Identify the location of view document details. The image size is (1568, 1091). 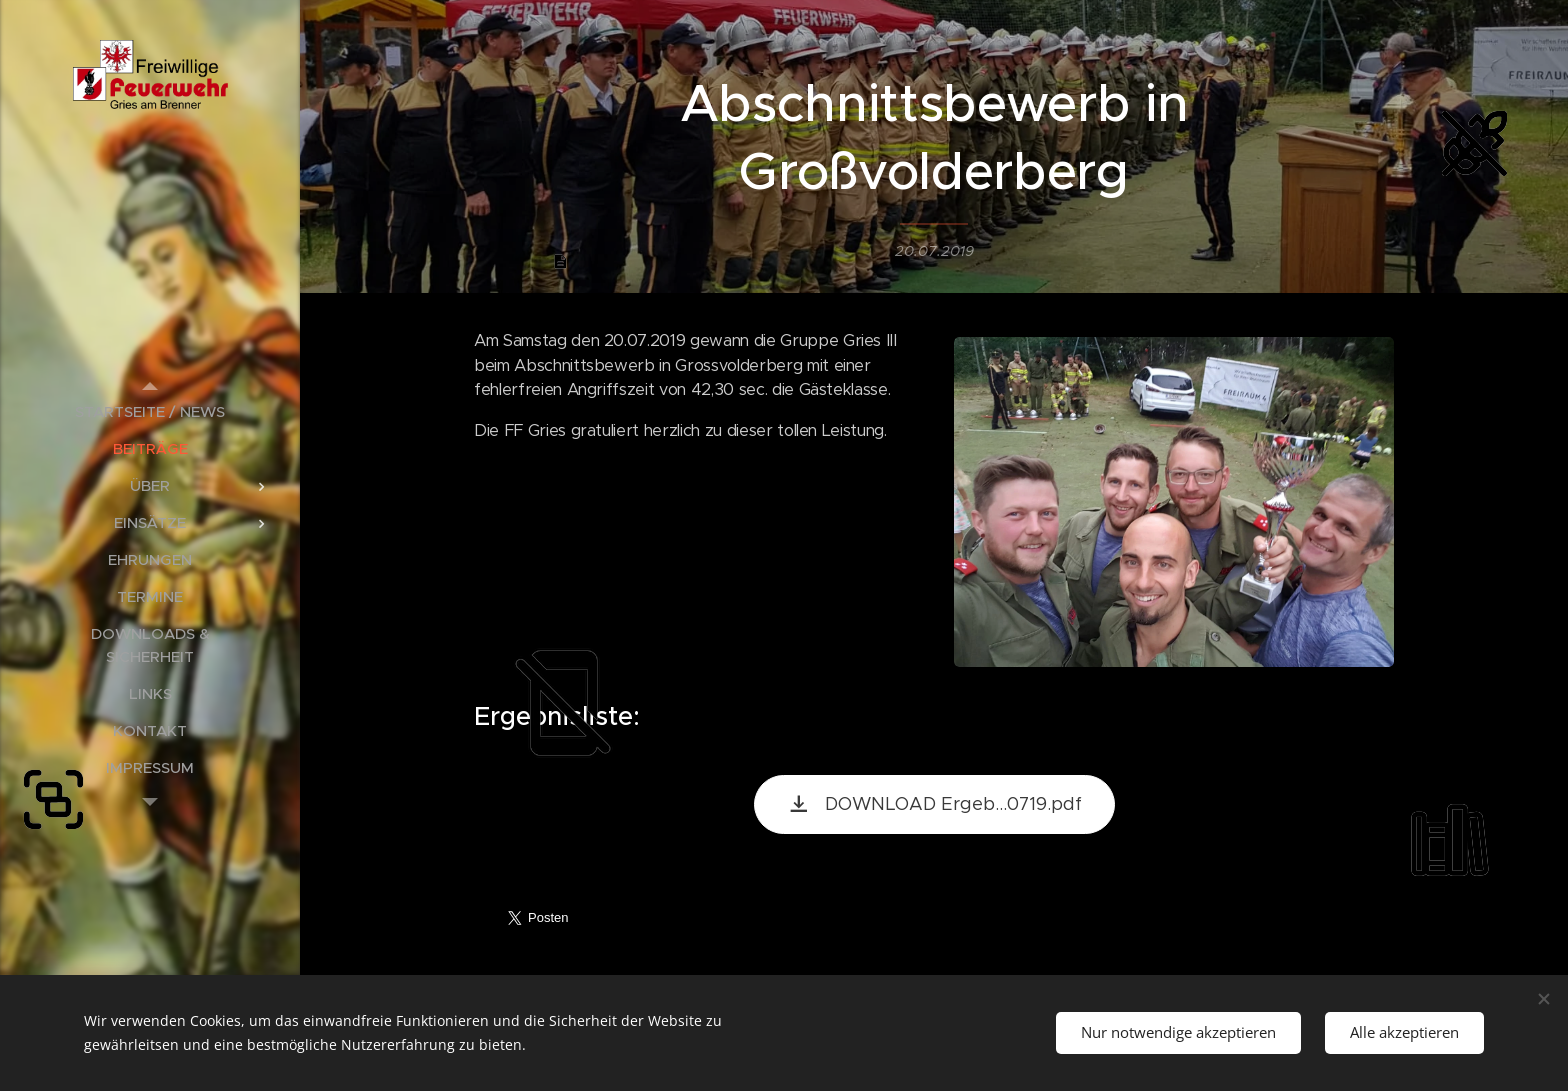
(560, 261).